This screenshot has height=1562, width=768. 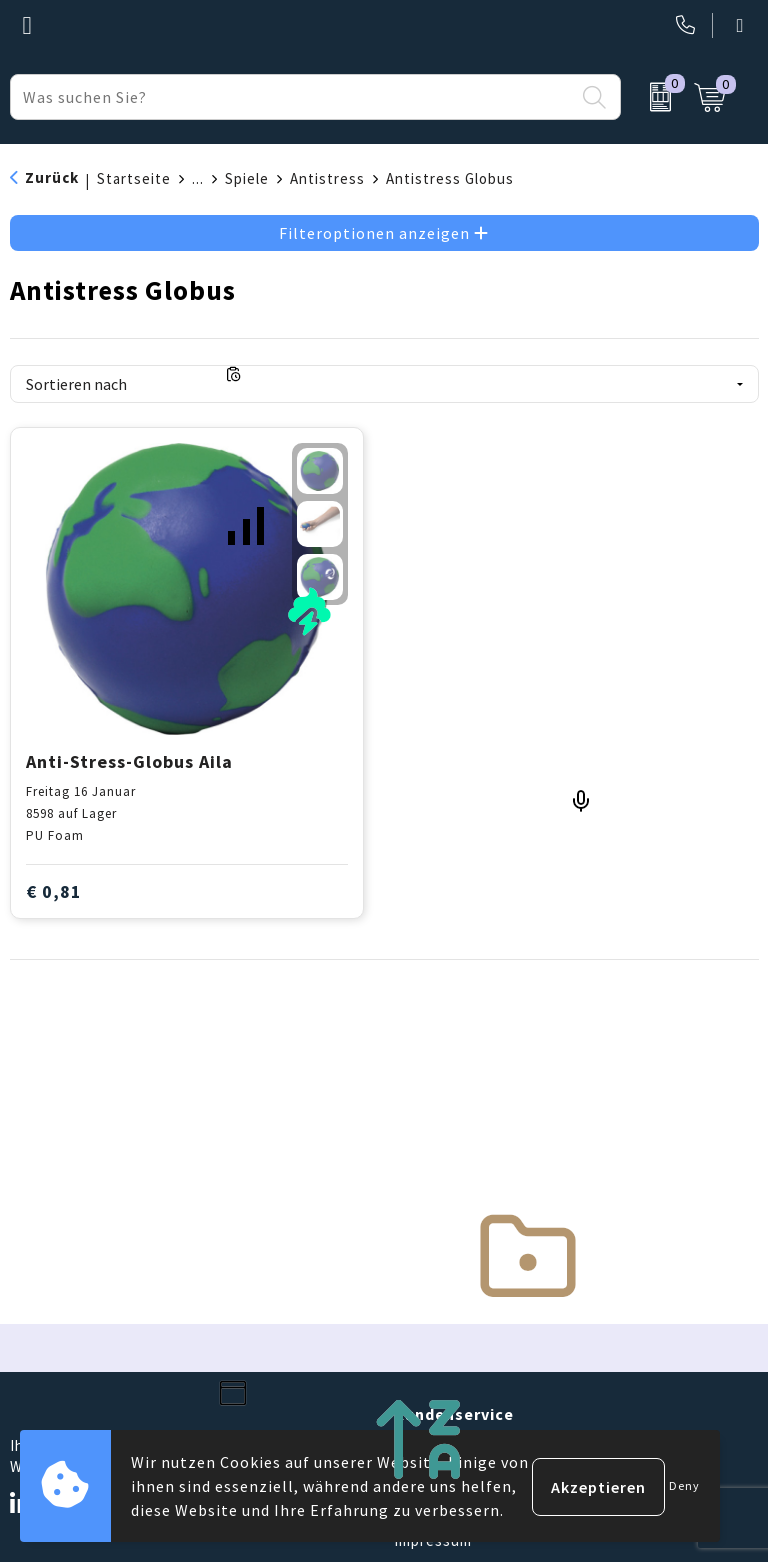 What do you see at coordinates (528, 1258) in the screenshot?
I see `folder with new or unread content` at bounding box center [528, 1258].